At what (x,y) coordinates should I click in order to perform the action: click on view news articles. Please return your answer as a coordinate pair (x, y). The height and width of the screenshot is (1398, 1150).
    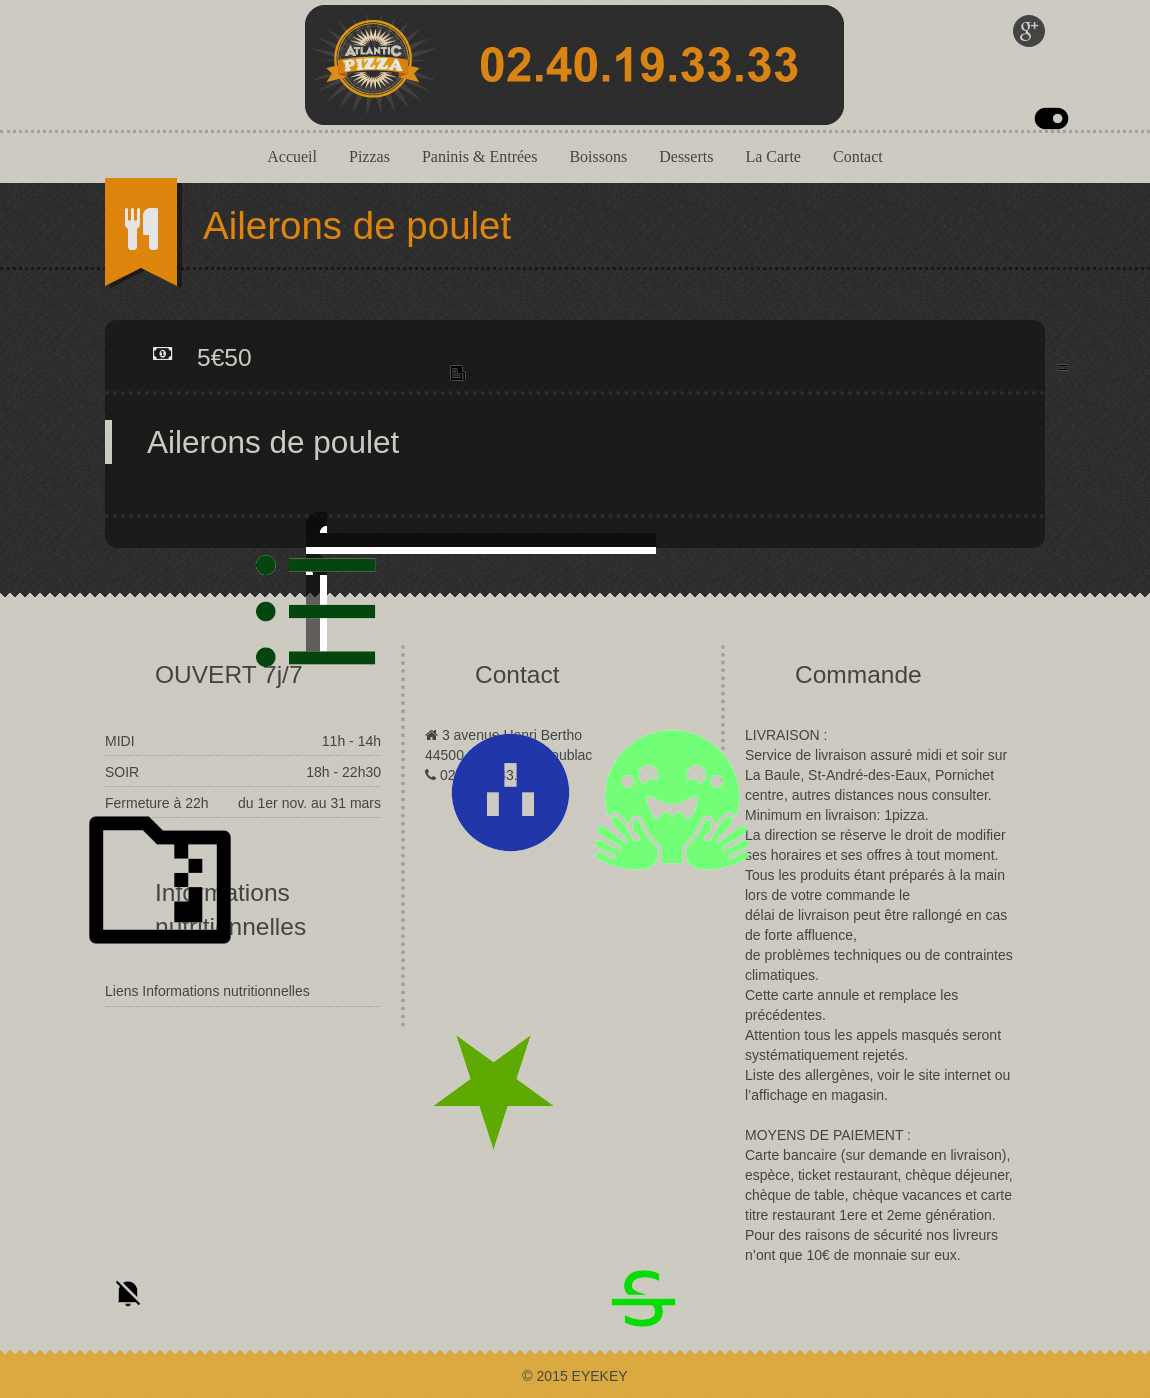
    Looking at the image, I should click on (458, 373).